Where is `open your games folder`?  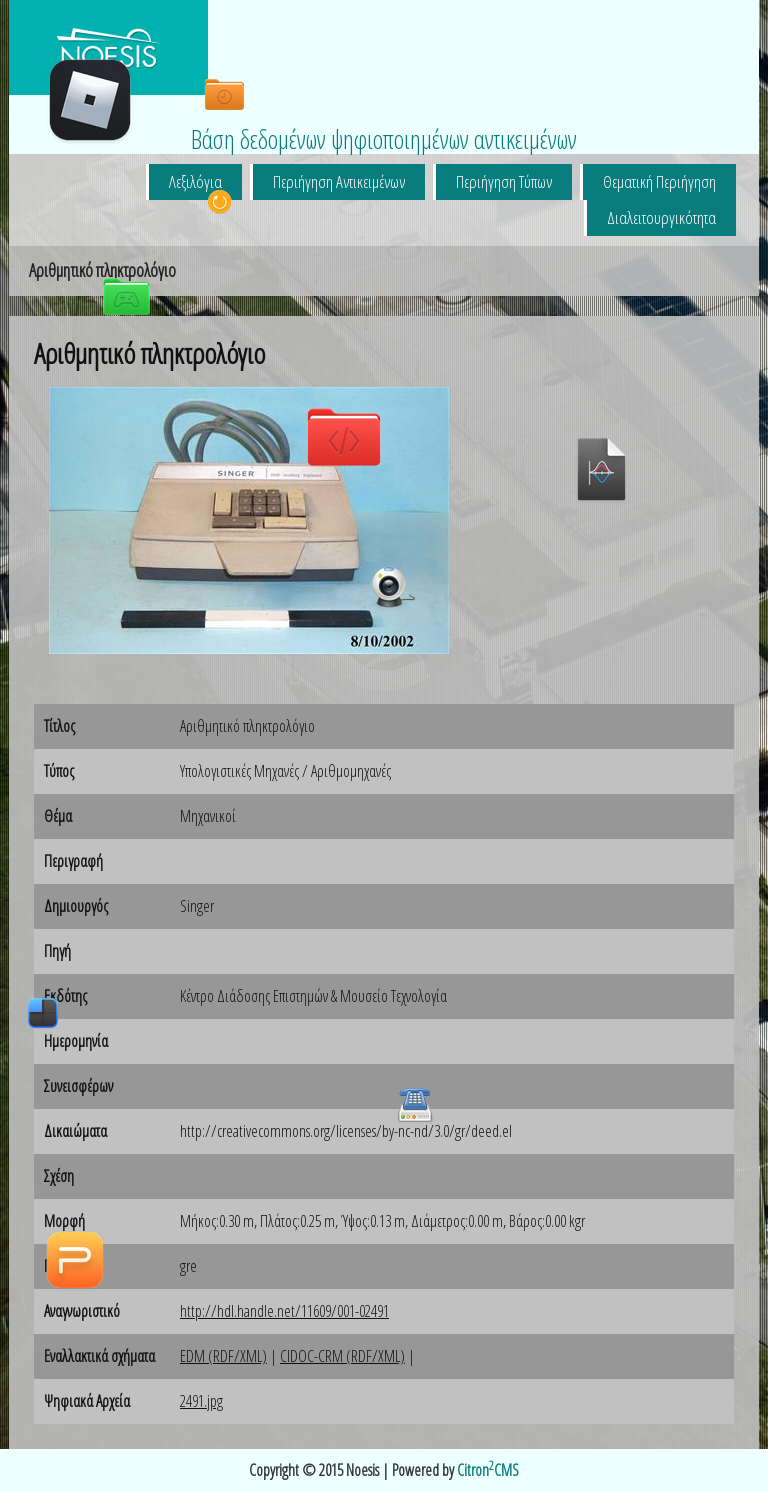
open your games folder is located at coordinates (126, 296).